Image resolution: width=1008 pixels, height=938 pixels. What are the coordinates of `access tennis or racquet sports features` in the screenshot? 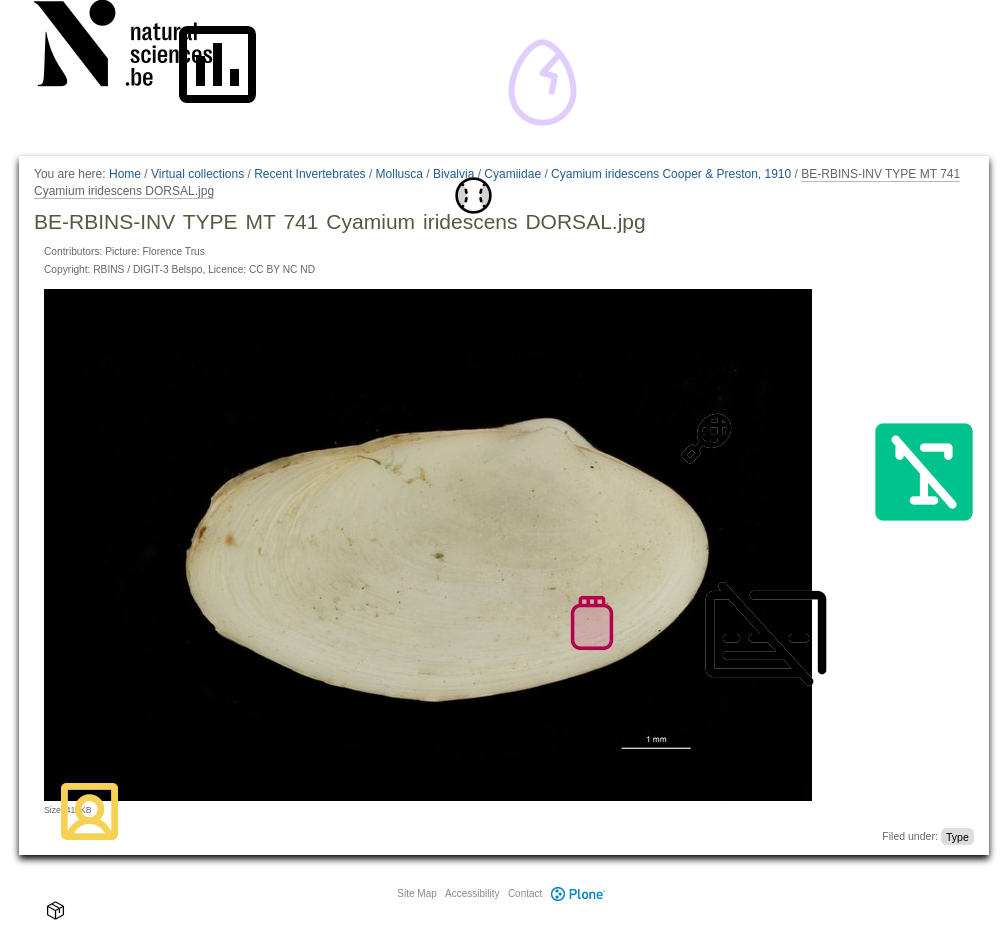 It's located at (706, 439).